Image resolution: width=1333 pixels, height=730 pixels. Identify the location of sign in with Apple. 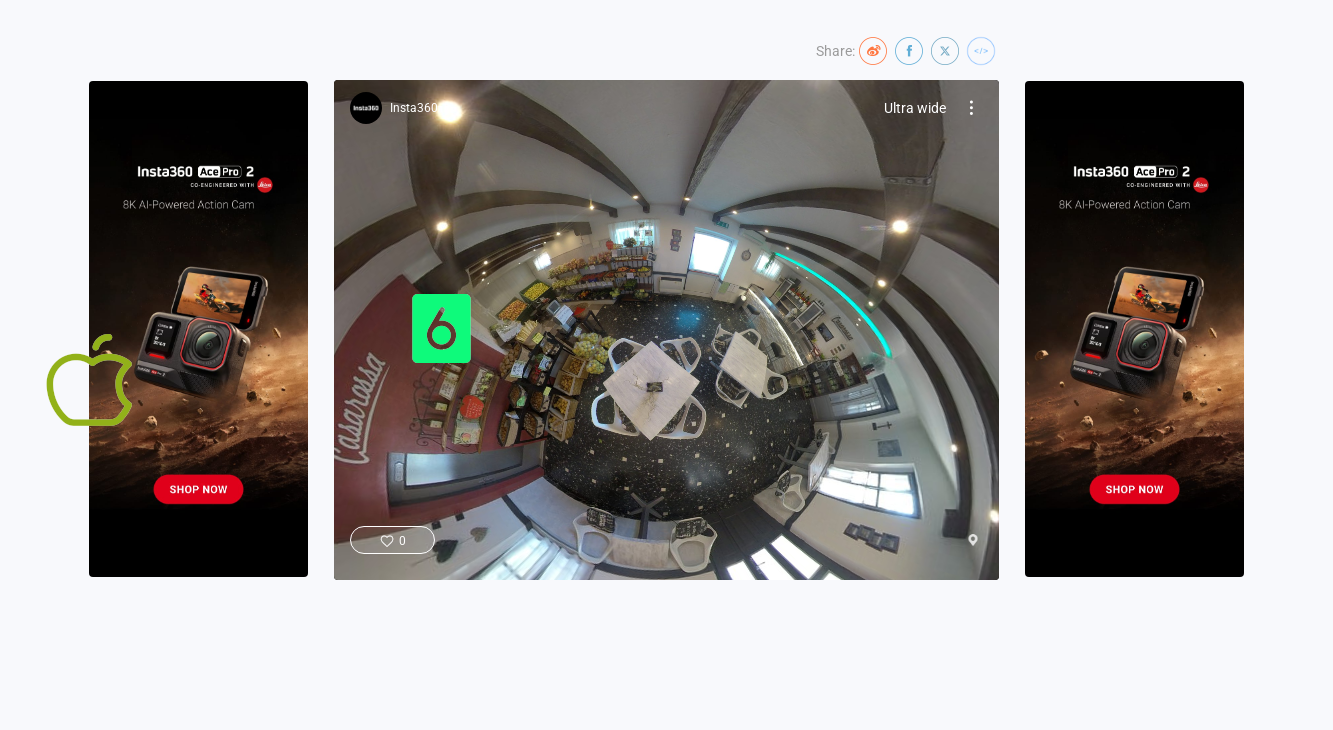
(92, 386).